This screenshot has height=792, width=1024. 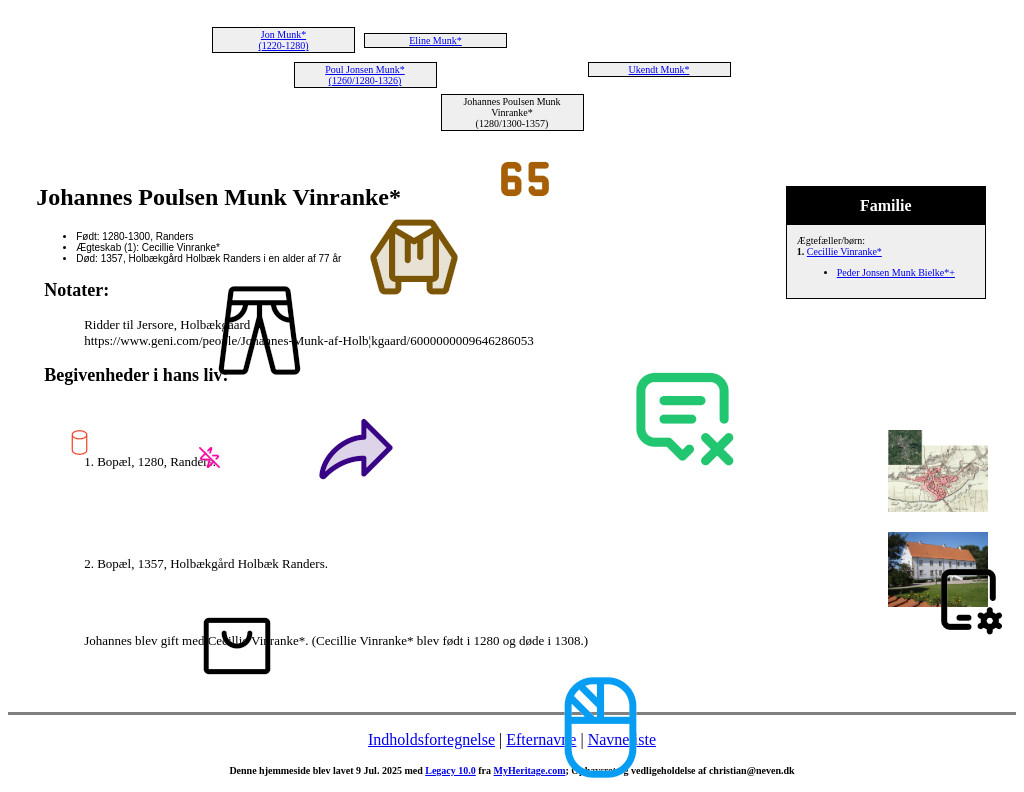 I want to click on indicates left mouse button click action, so click(x=600, y=727).